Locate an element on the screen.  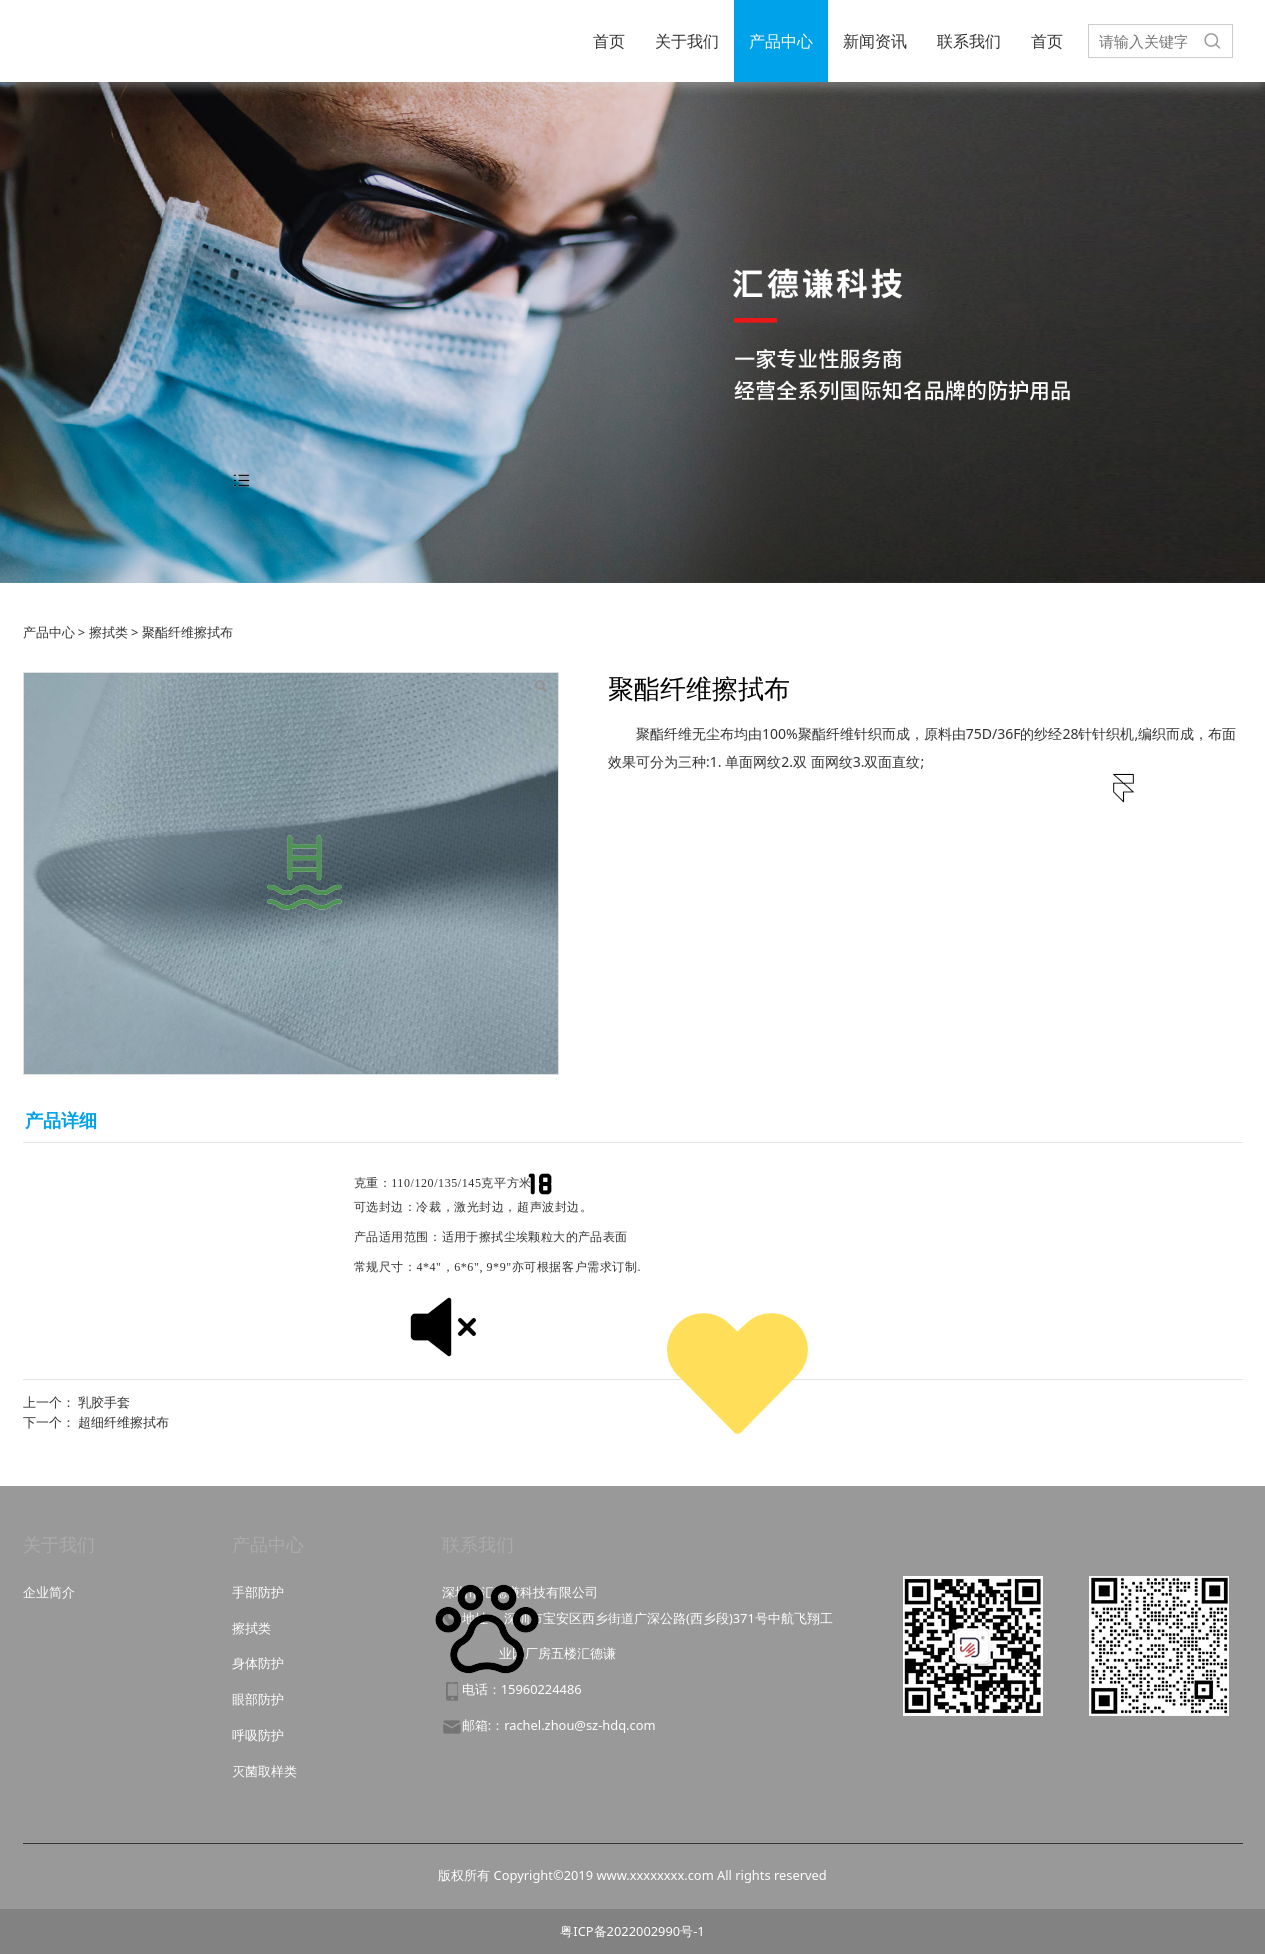
view items in a list format is located at coordinates (241, 480).